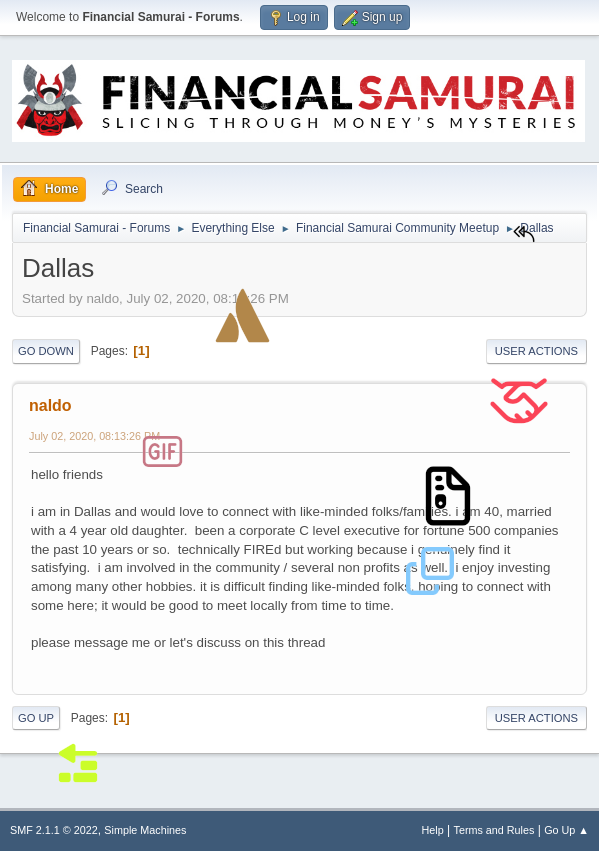 Image resolution: width=599 pixels, height=851 pixels. Describe the element at coordinates (430, 571) in the screenshot. I see `duplicate or copy this item` at that location.